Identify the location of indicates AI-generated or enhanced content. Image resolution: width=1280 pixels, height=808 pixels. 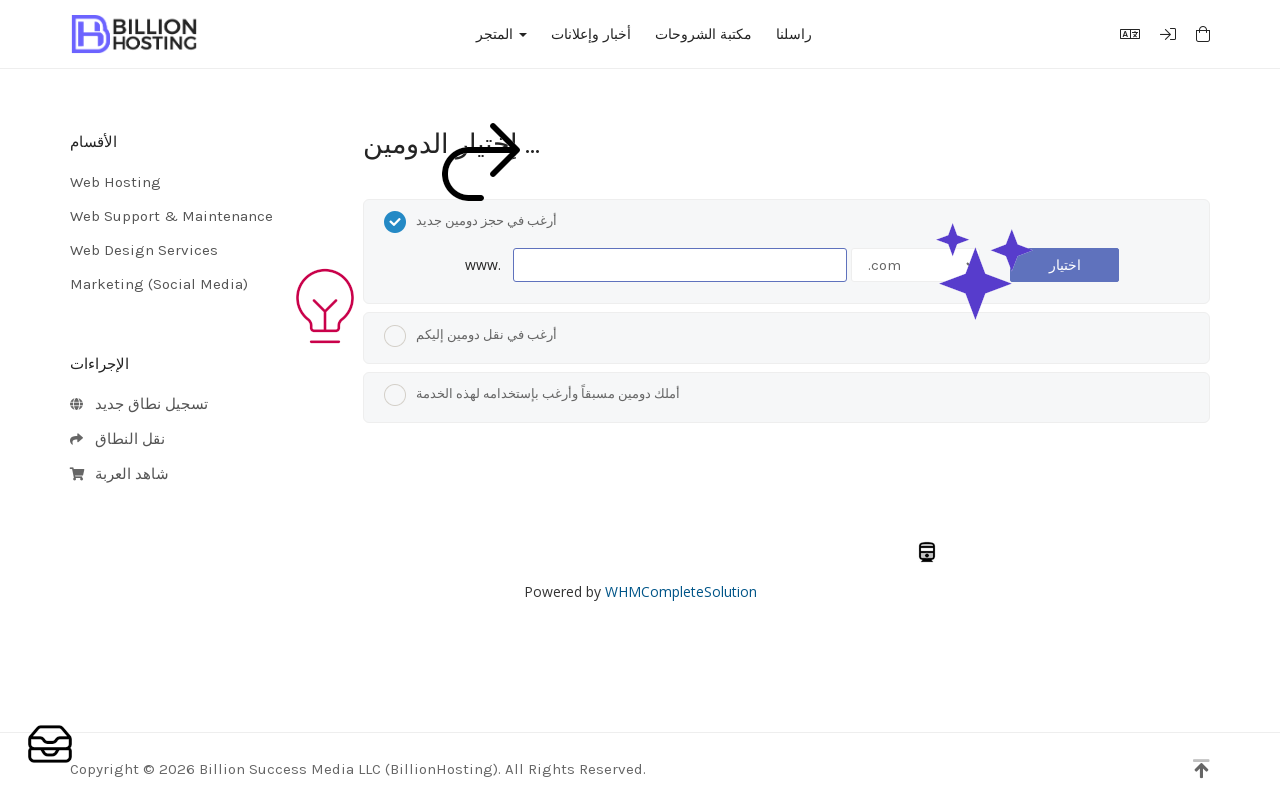
(984, 271).